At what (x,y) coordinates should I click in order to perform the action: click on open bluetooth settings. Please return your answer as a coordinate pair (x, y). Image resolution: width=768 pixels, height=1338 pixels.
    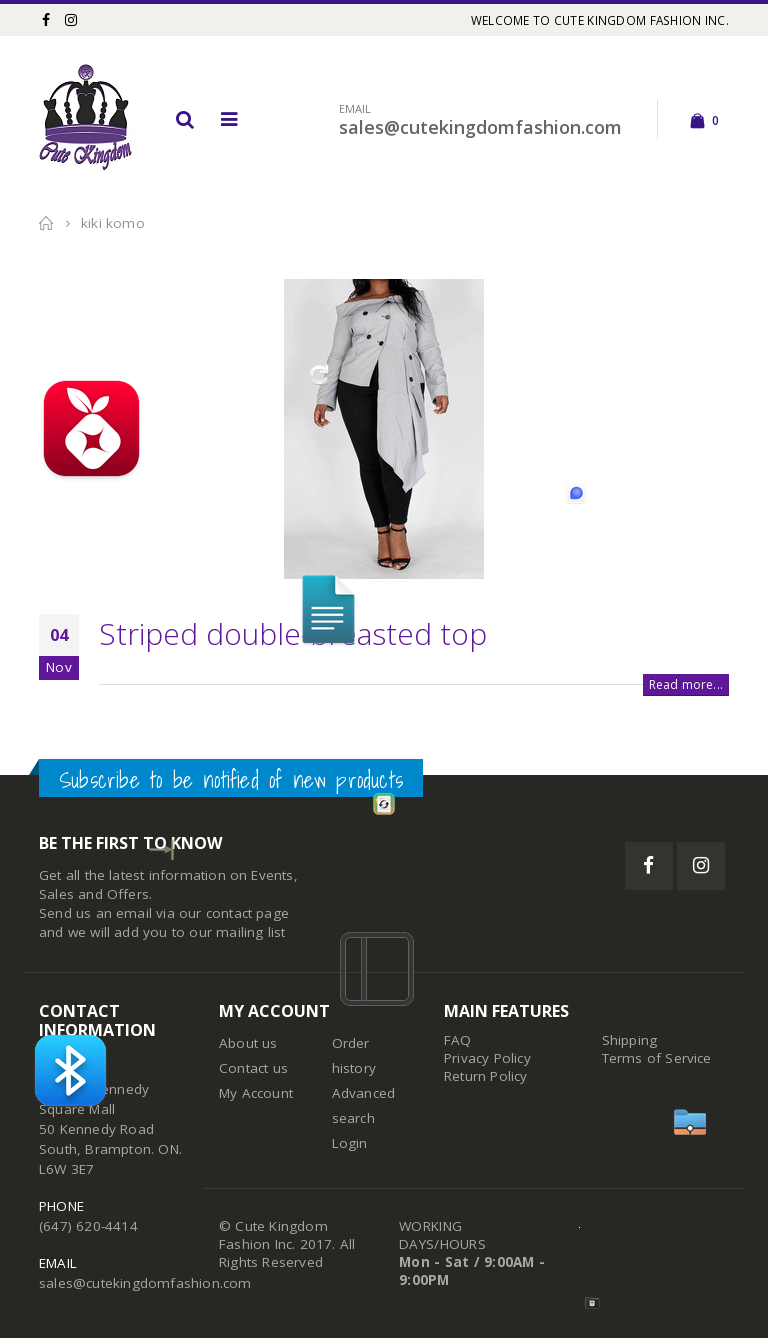
    Looking at the image, I should click on (70, 1070).